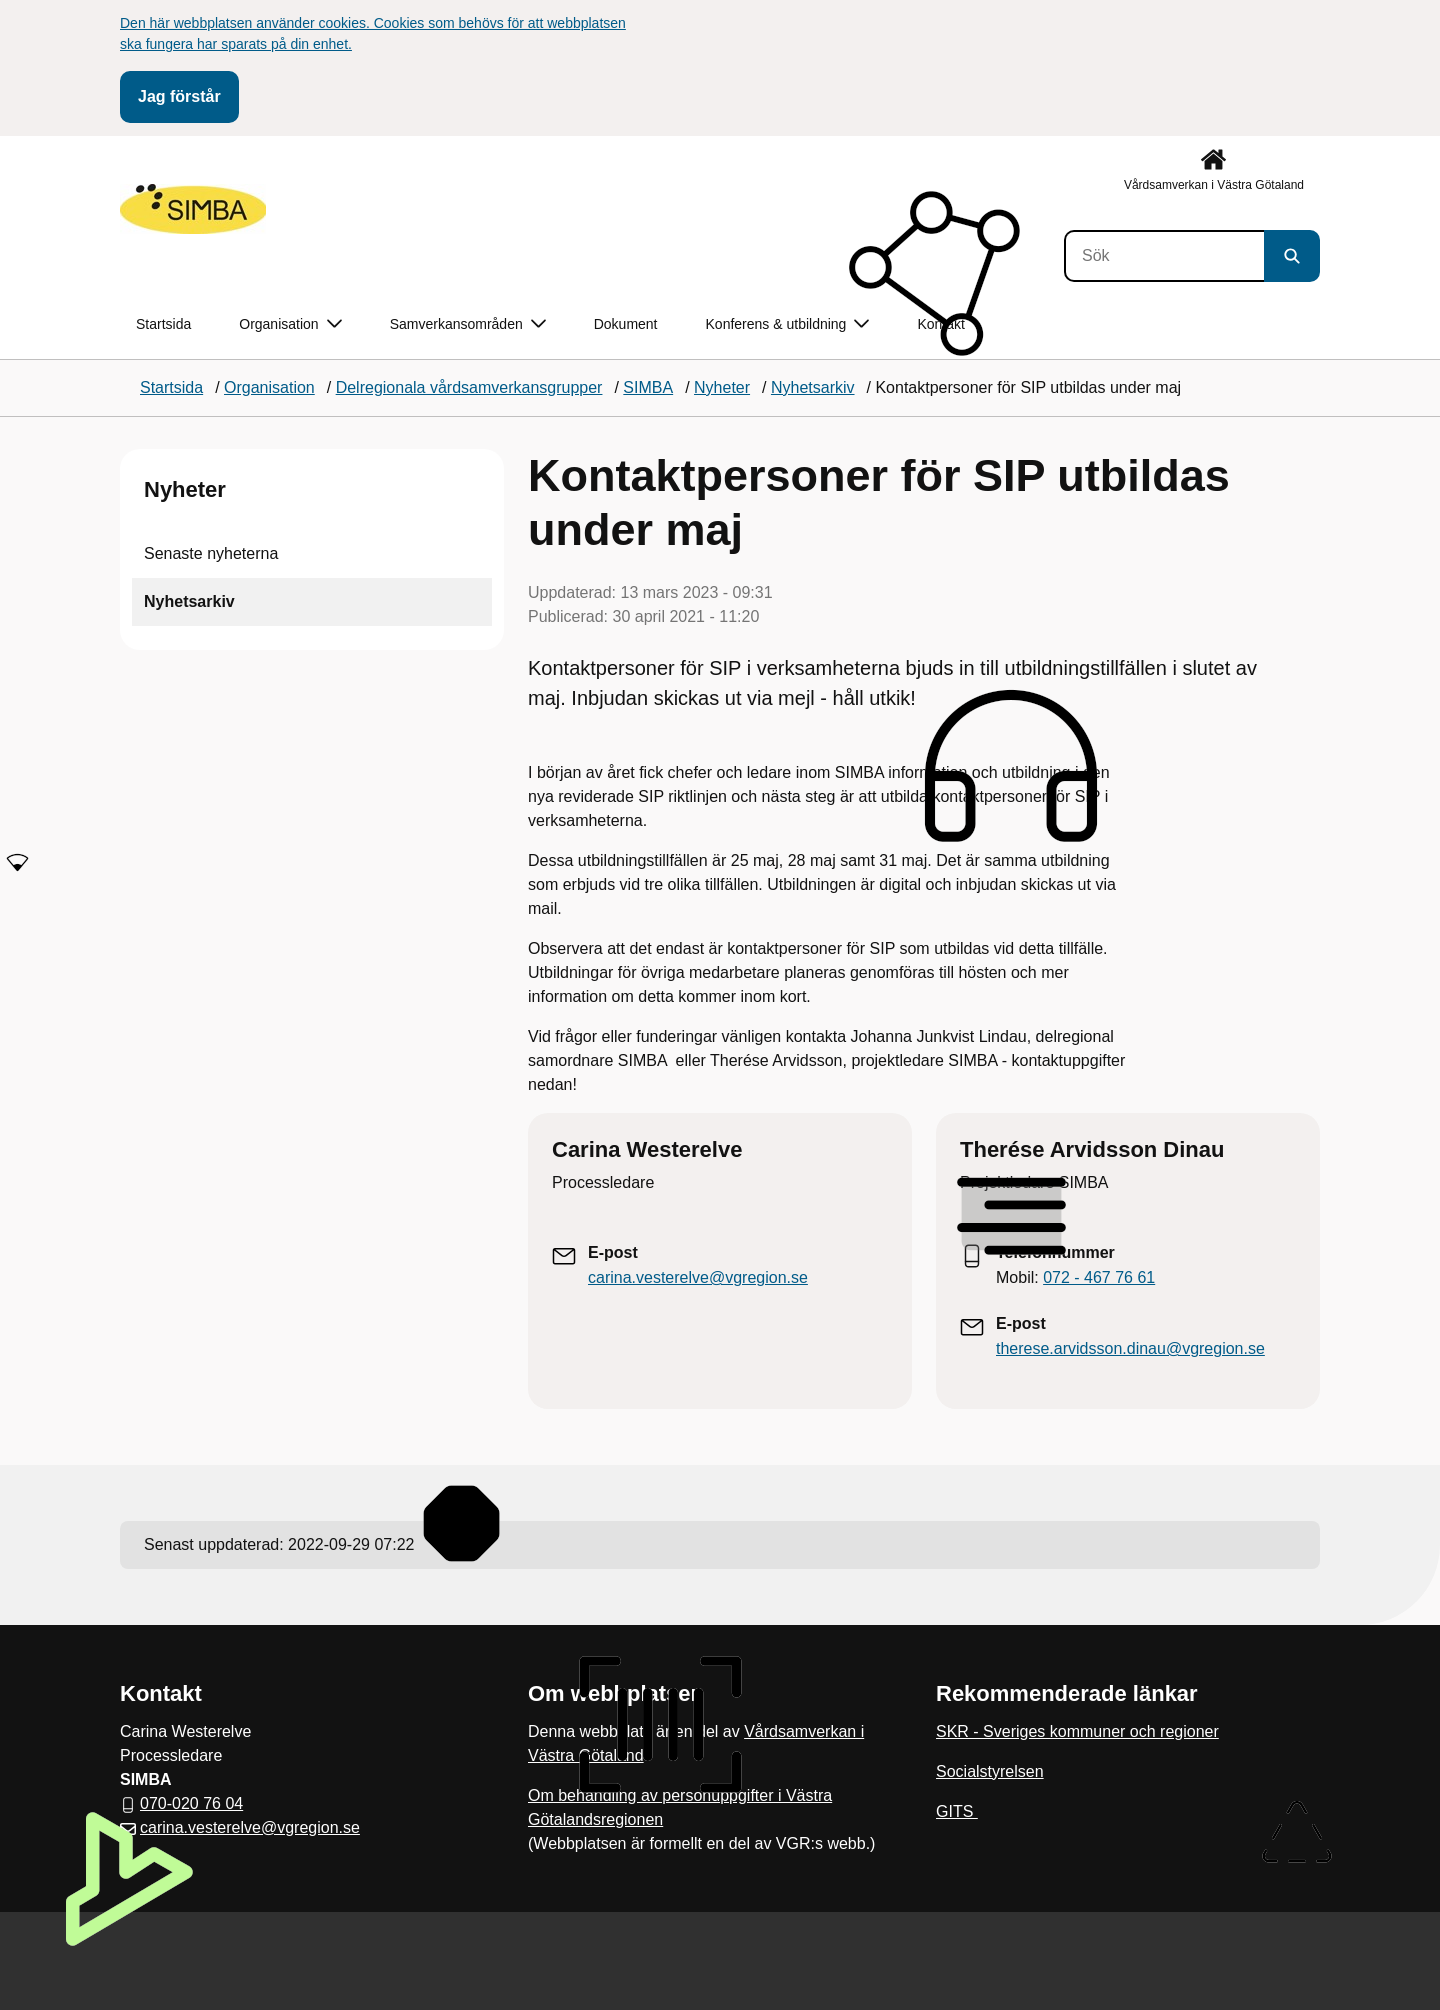 This screenshot has height=2010, width=1440. I want to click on indicates incomplete or pending status, so click(1297, 1833).